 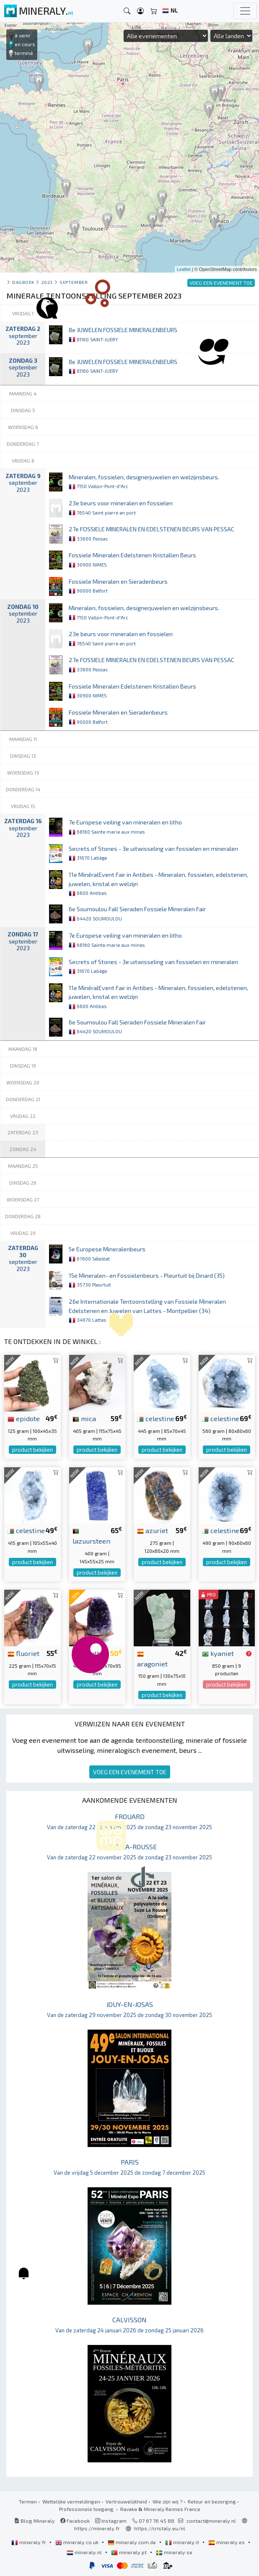 I want to click on sign in with OpenID authentication, so click(x=142, y=1877).